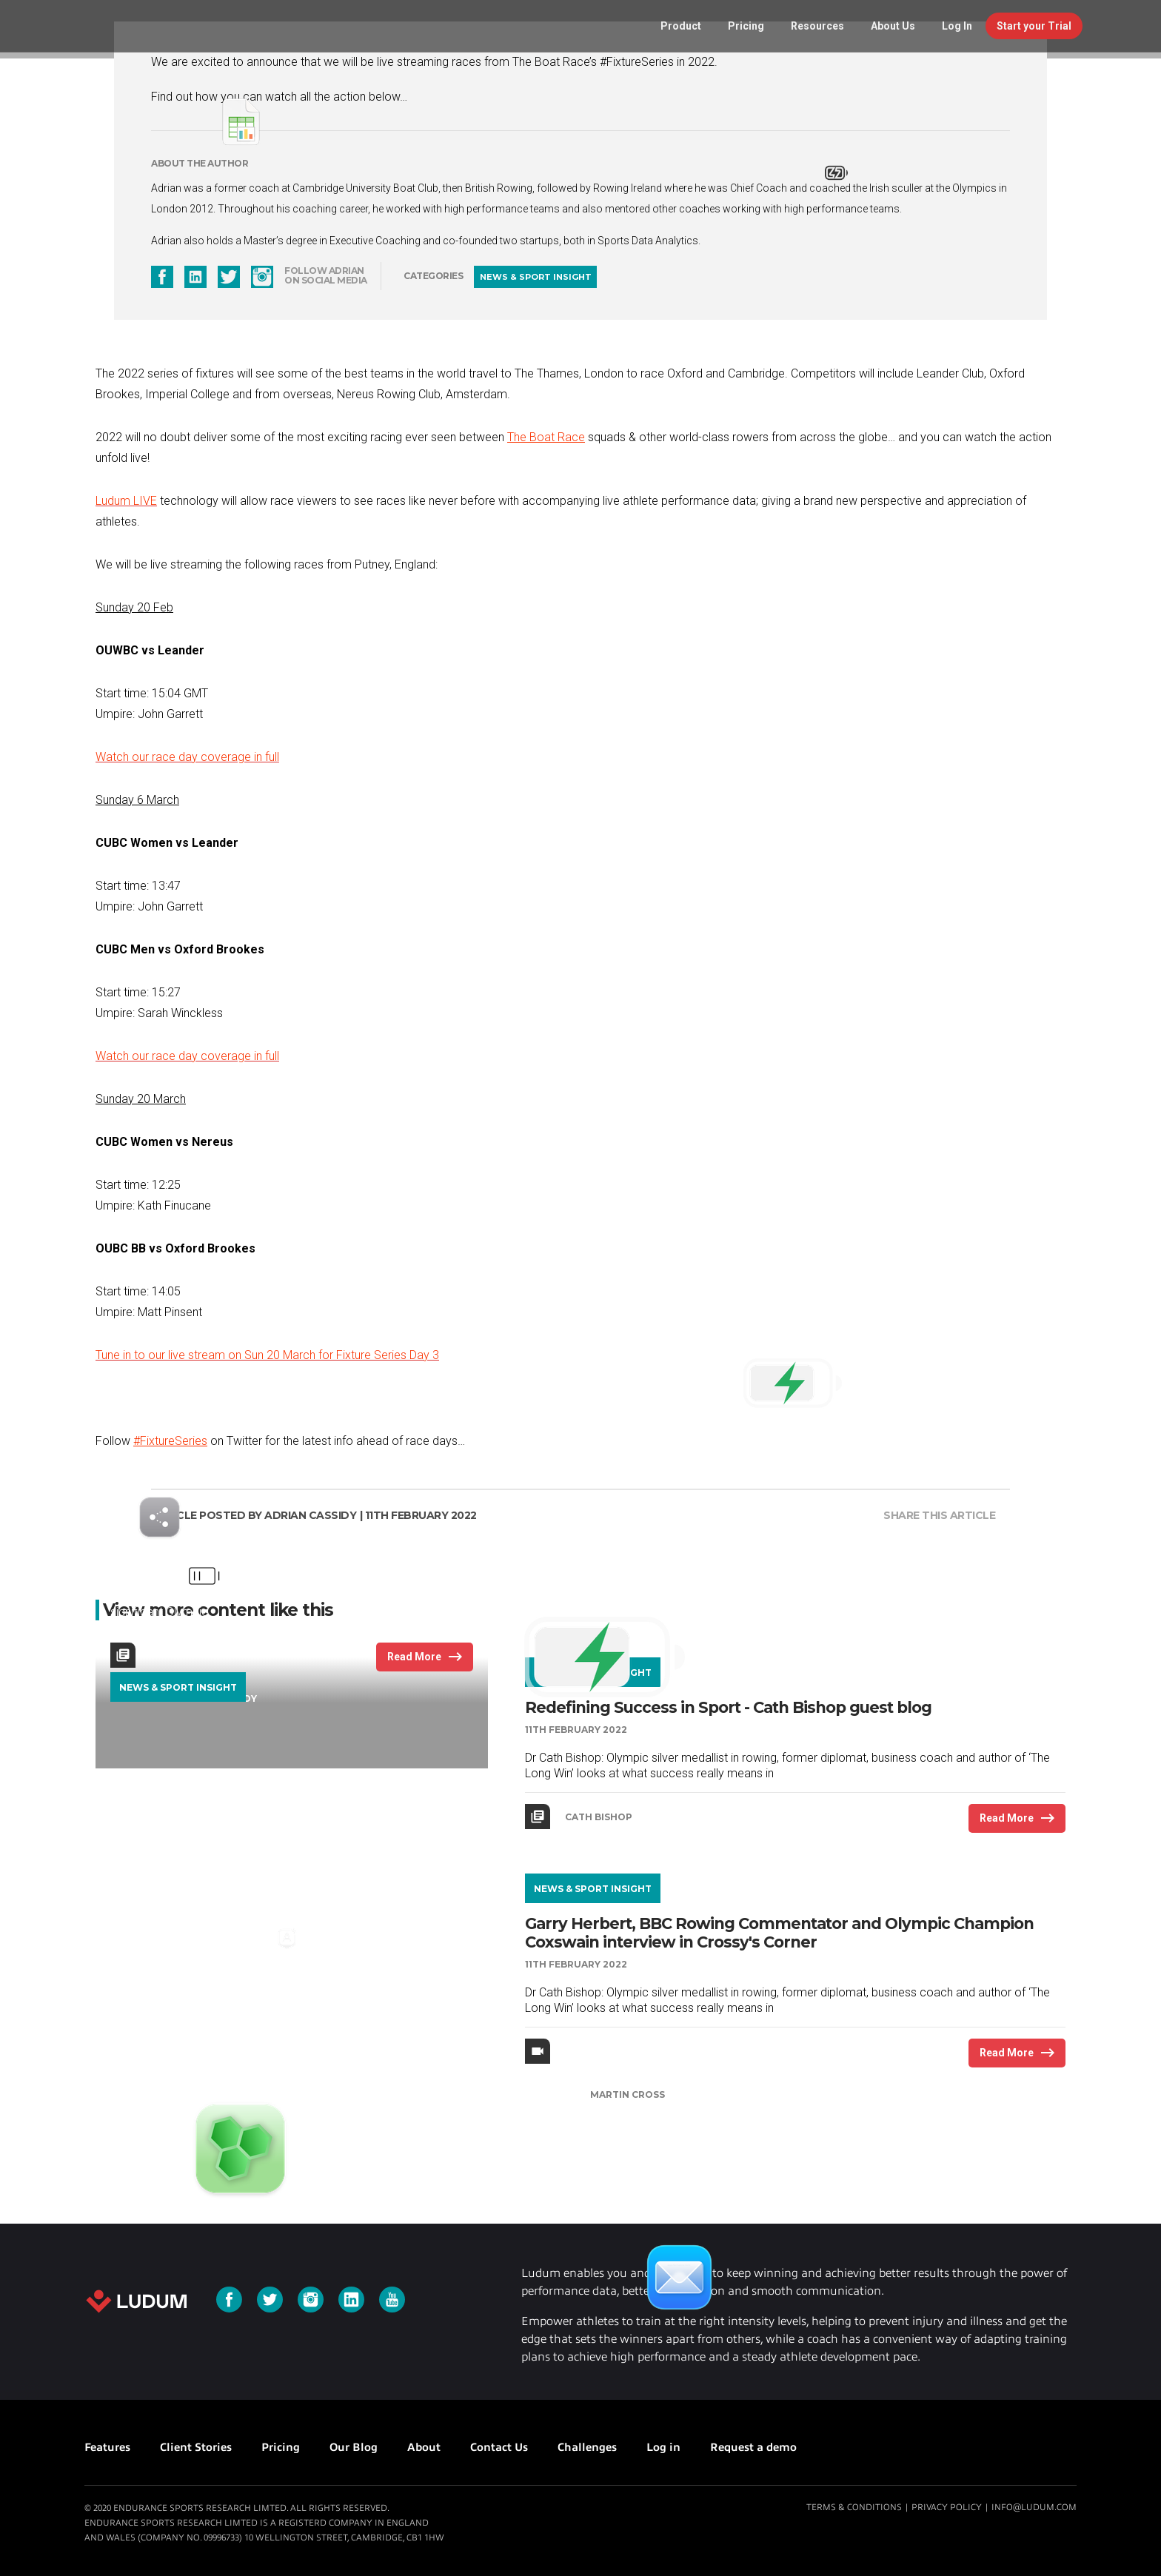 The image size is (1161, 2576). What do you see at coordinates (604, 1657) in the screenshot?
I see `indicates battery is charging at 70% capacity` at bounding box center [604, 1657].